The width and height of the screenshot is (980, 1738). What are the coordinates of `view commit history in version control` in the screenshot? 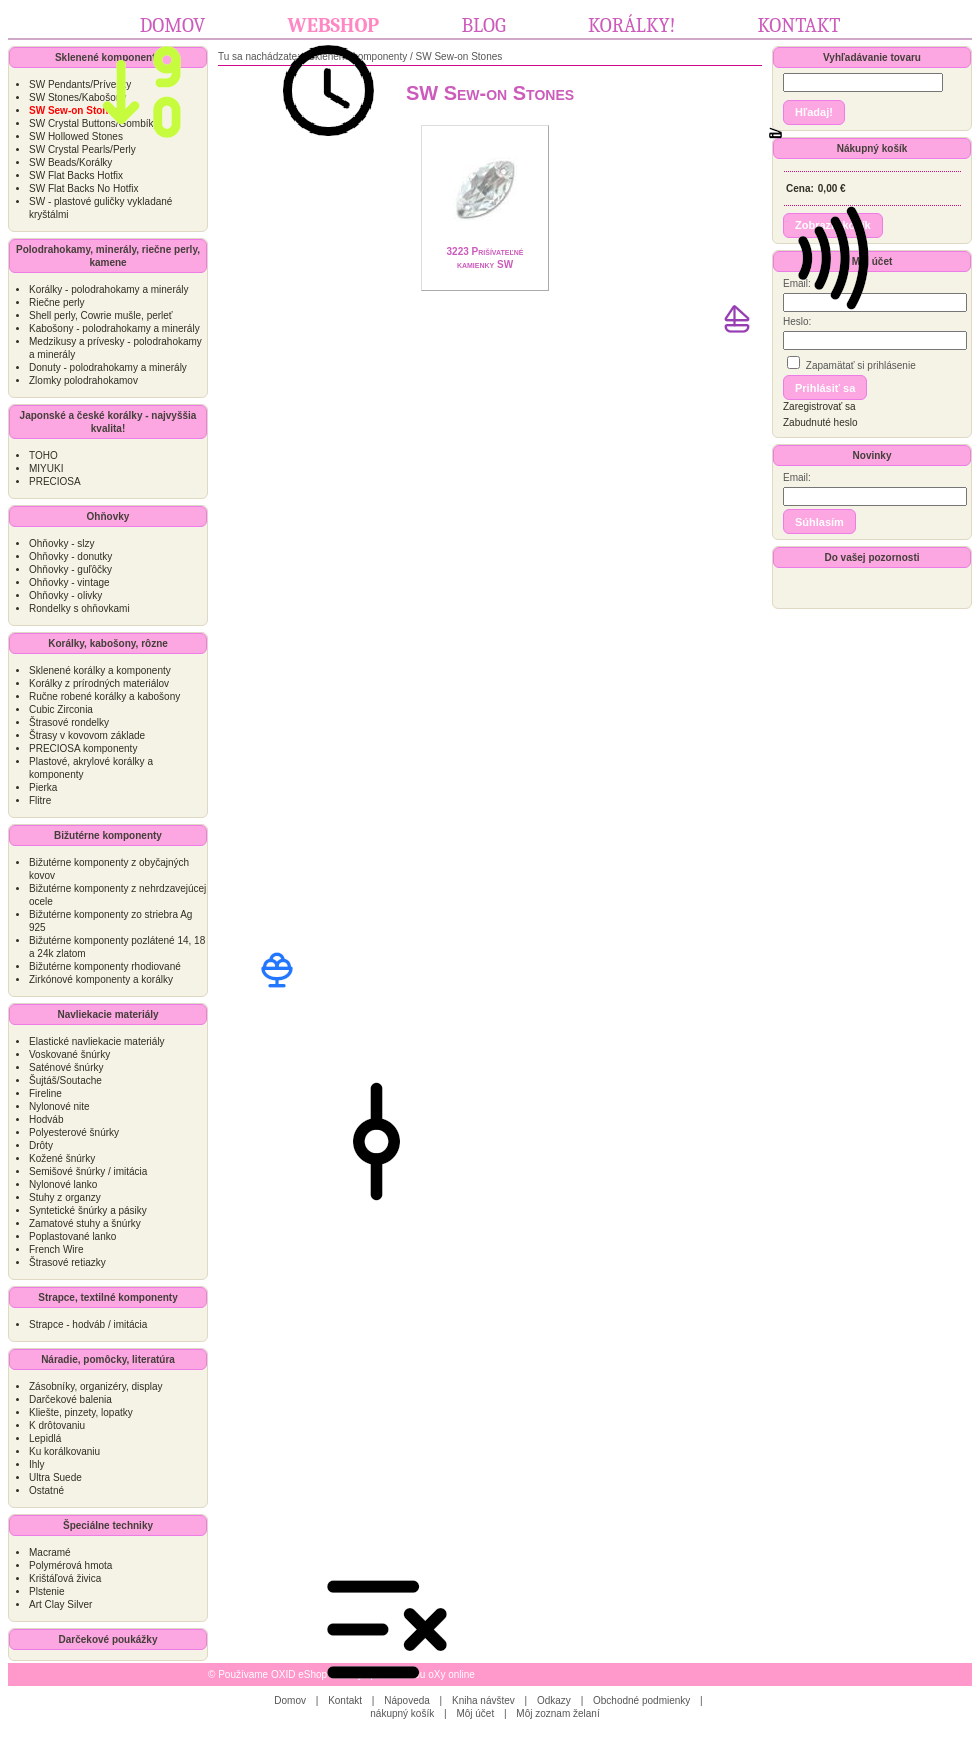 It's located at (376, 1141).